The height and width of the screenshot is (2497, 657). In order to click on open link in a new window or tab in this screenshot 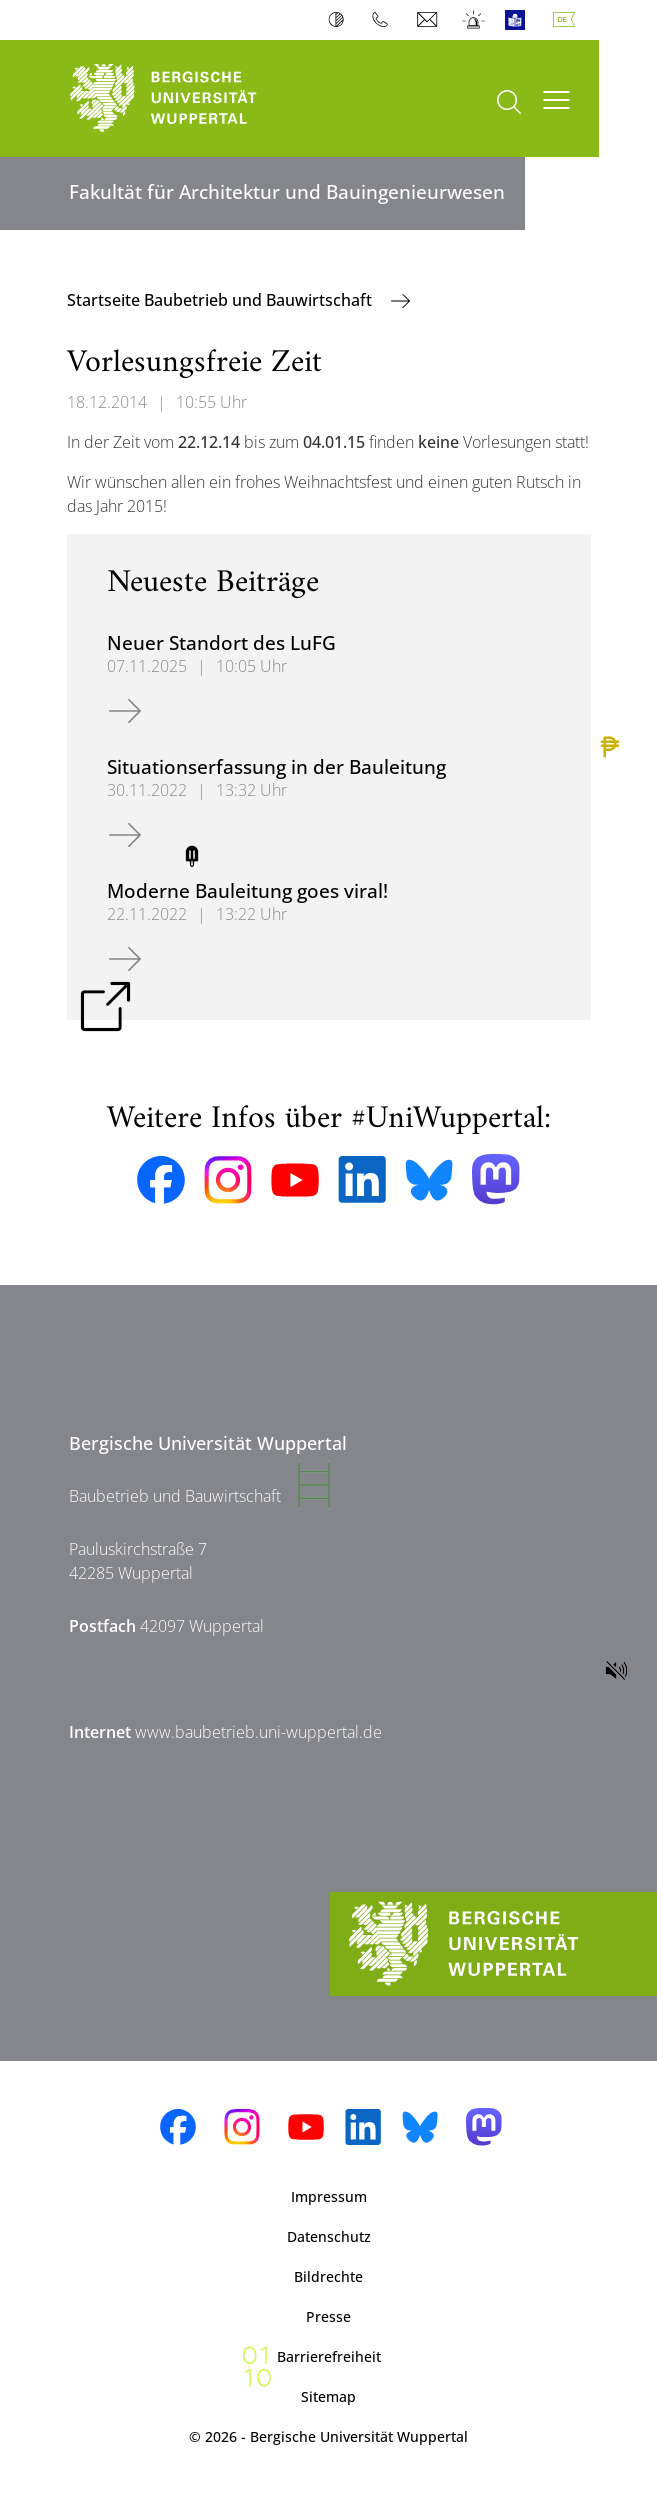, I will do `click(105, 1006)`.